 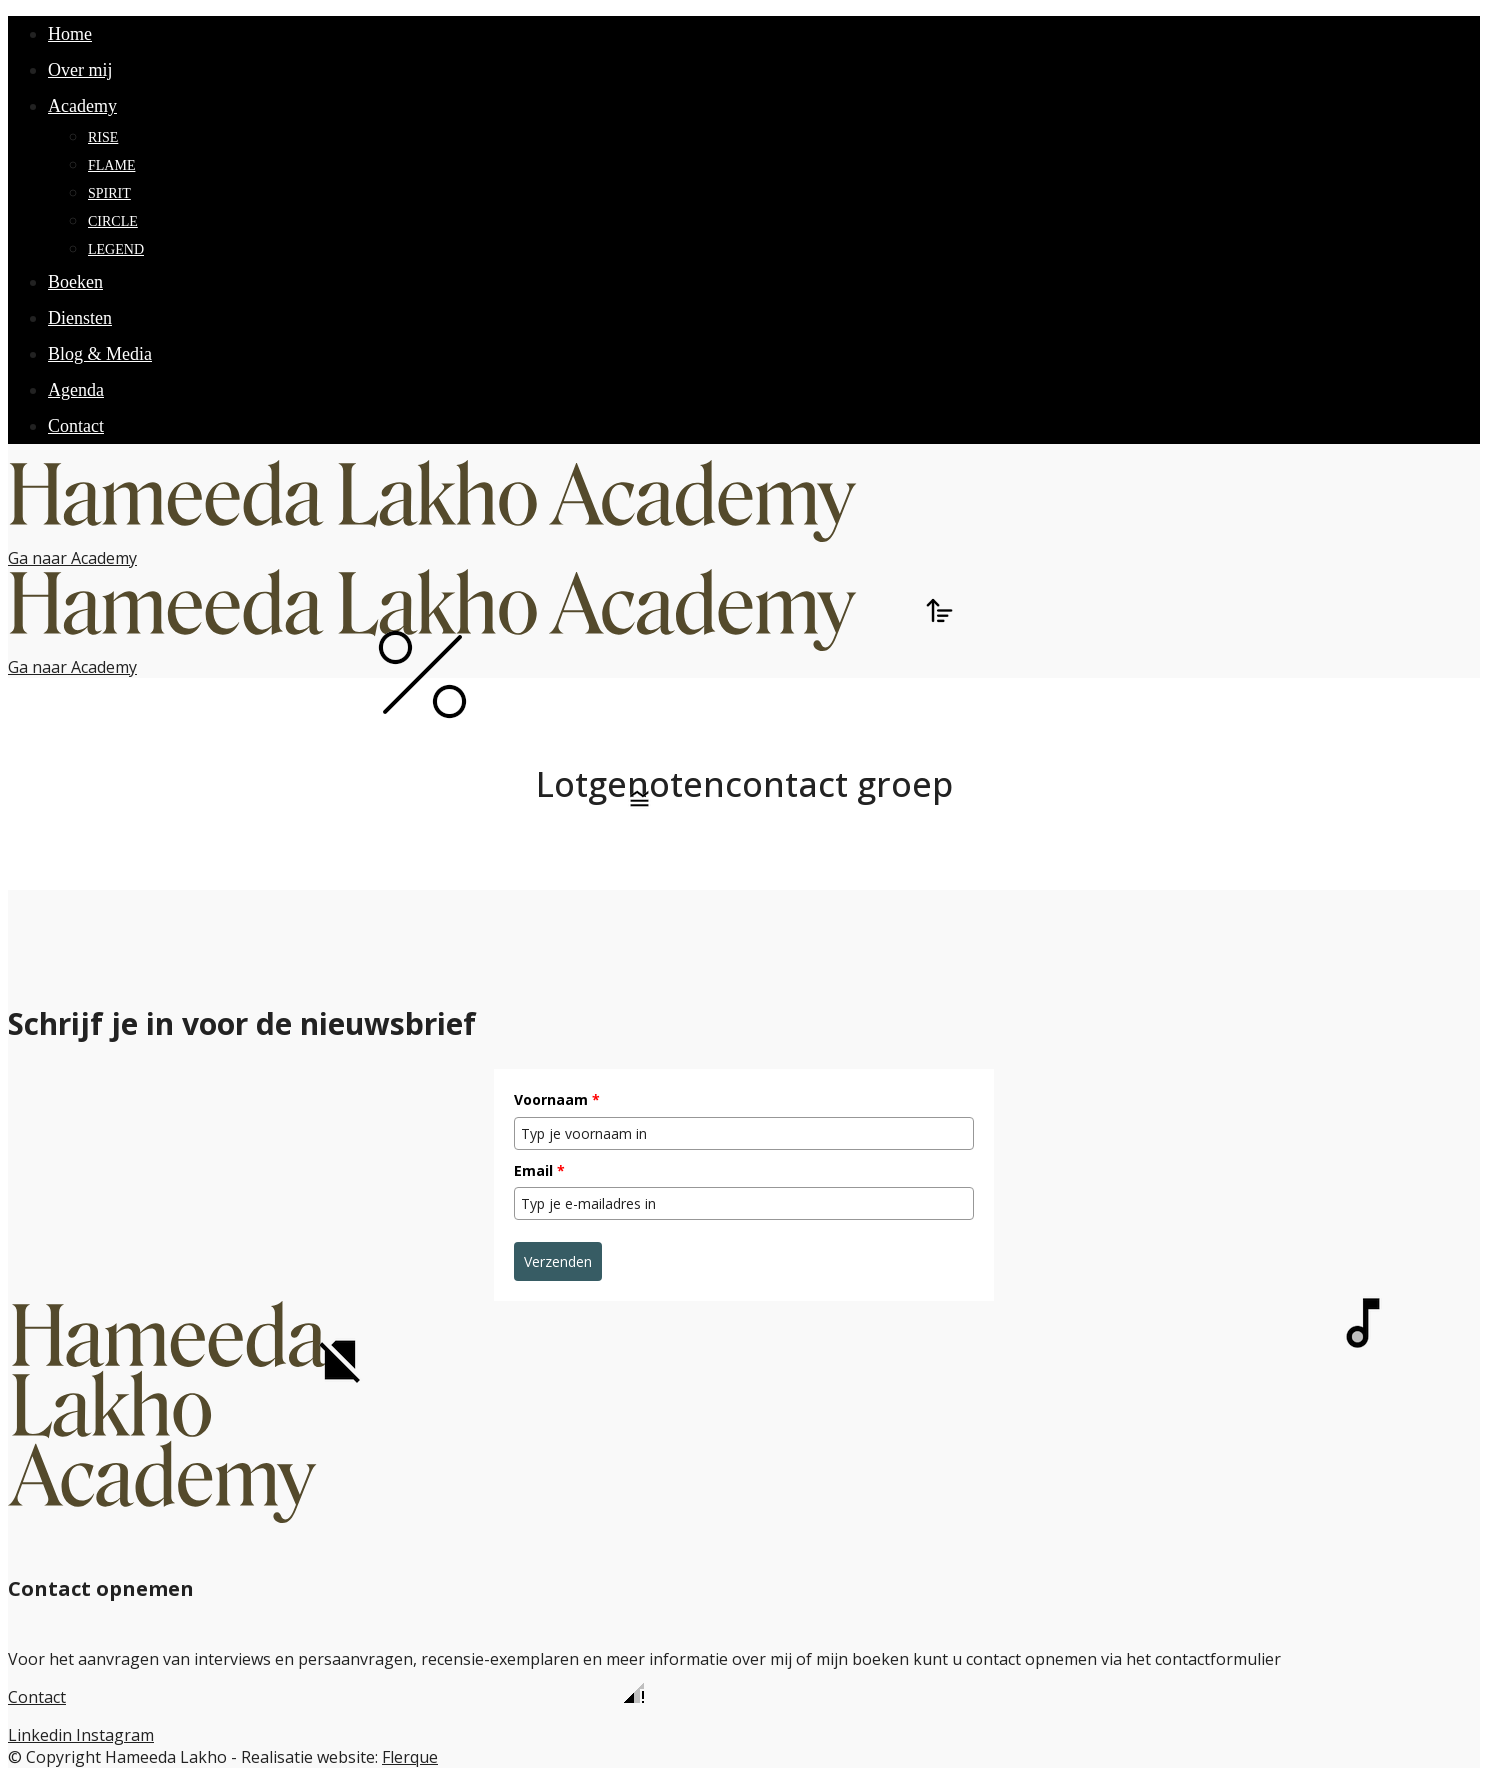 What do you see at coordinates (422, 674) in the screenshot?
I see `view discount or promotional pricing` at bounding box center [422, 674].